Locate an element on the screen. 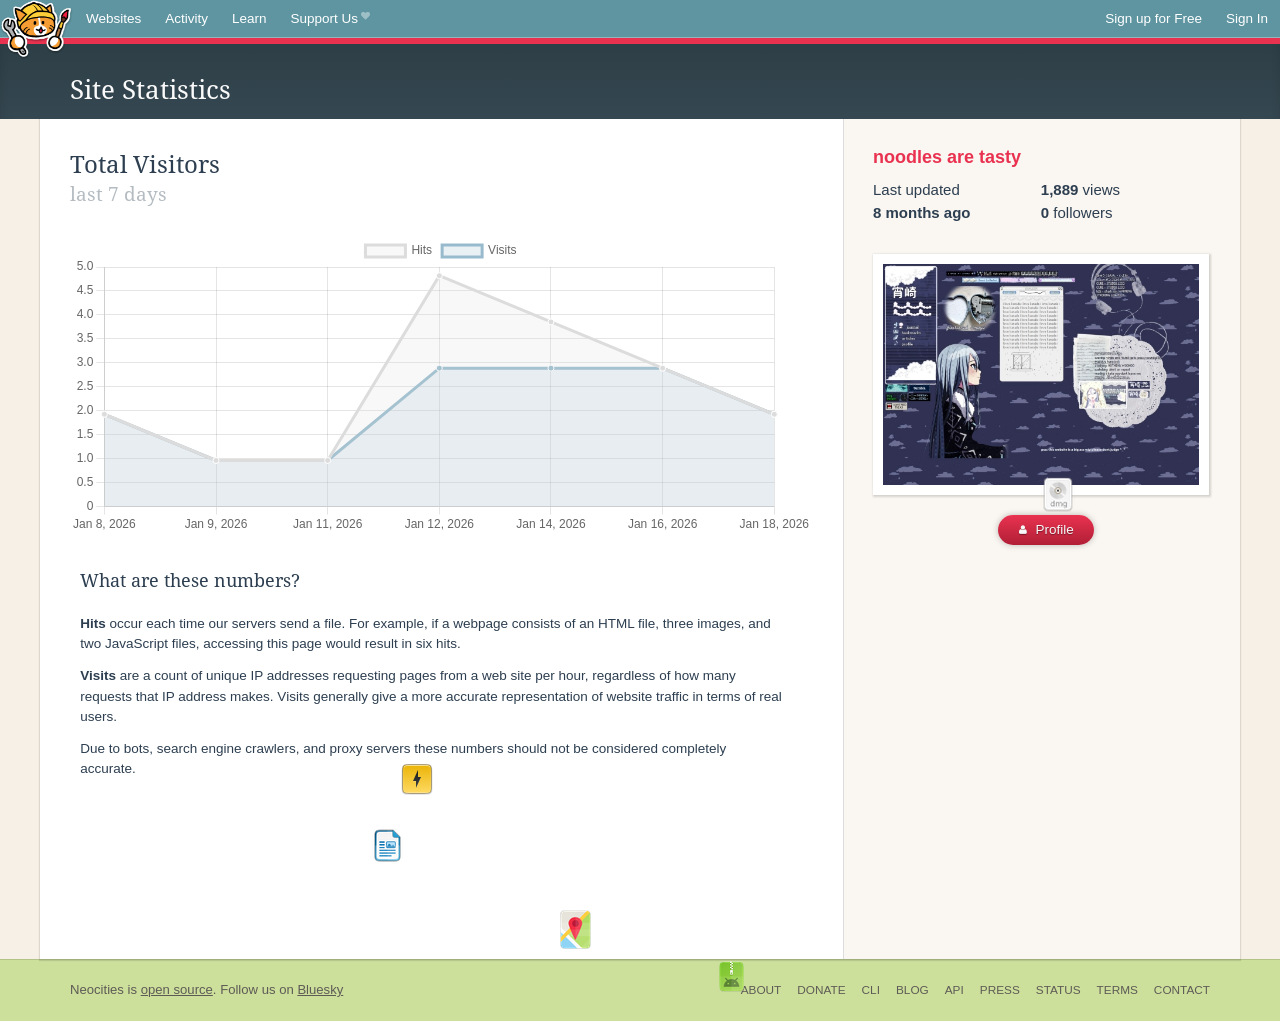 This screenshot has width=1280, height=1021. apple disk image file (.dmg) is located at coordinates (1058, 494).